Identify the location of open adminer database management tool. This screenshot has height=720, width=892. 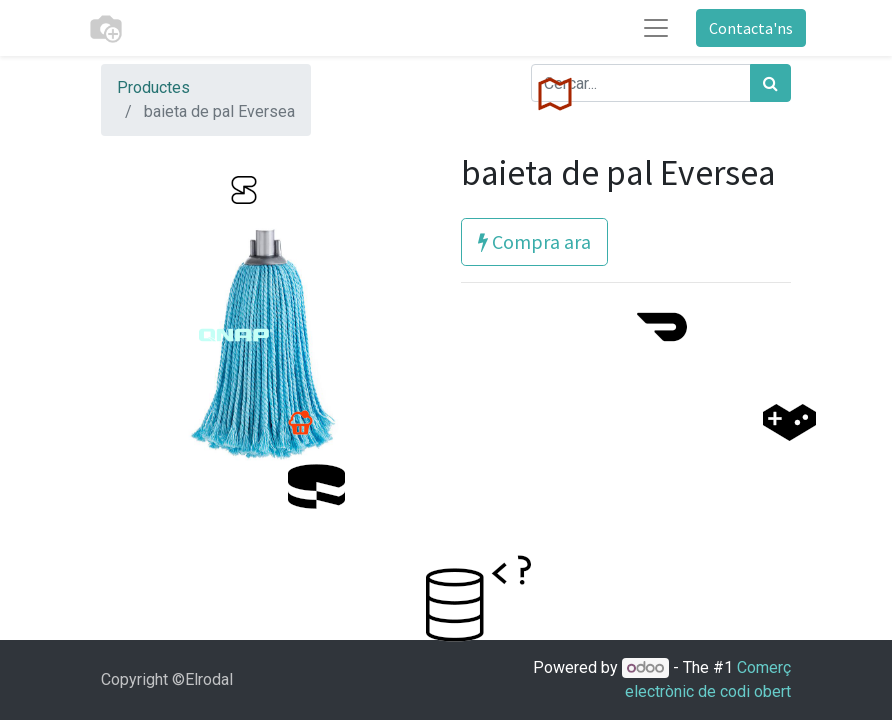
(478, 598).